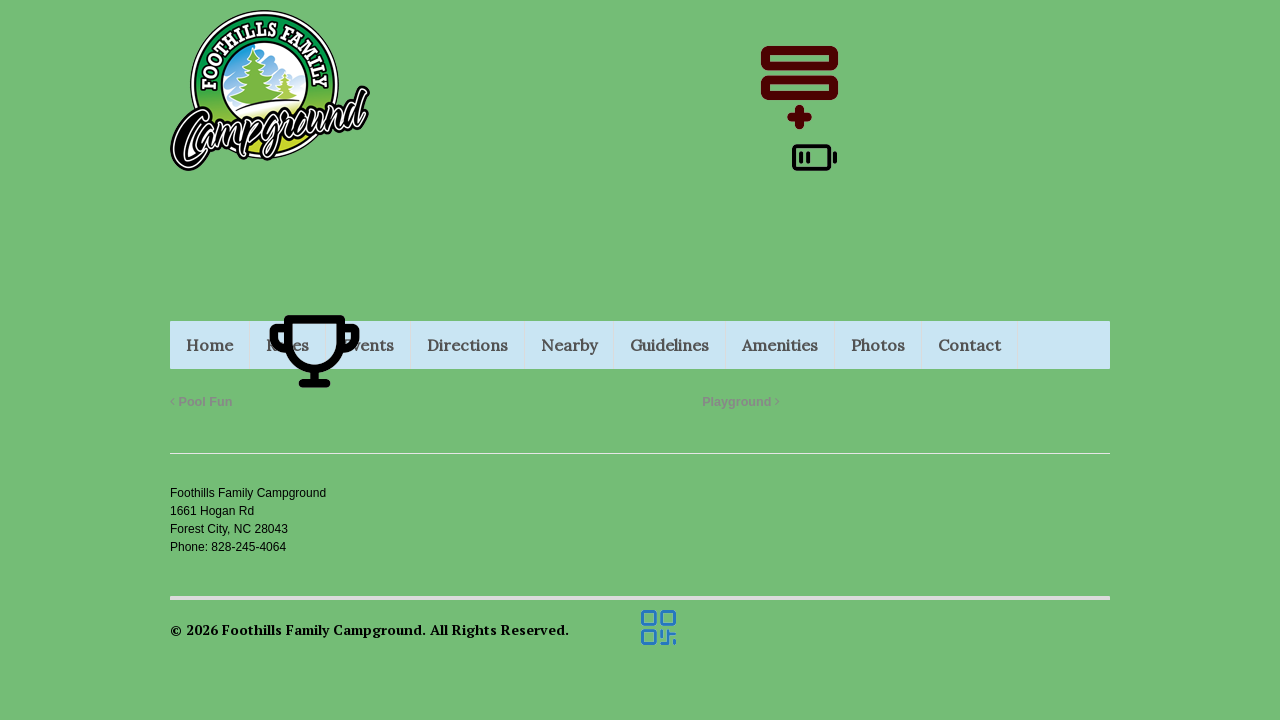 The image size is (1280, 720). What do you see at coordinates (814, 157) in the screenshot?
I see `indicates medium battery level` at bounding box center [814, 157].